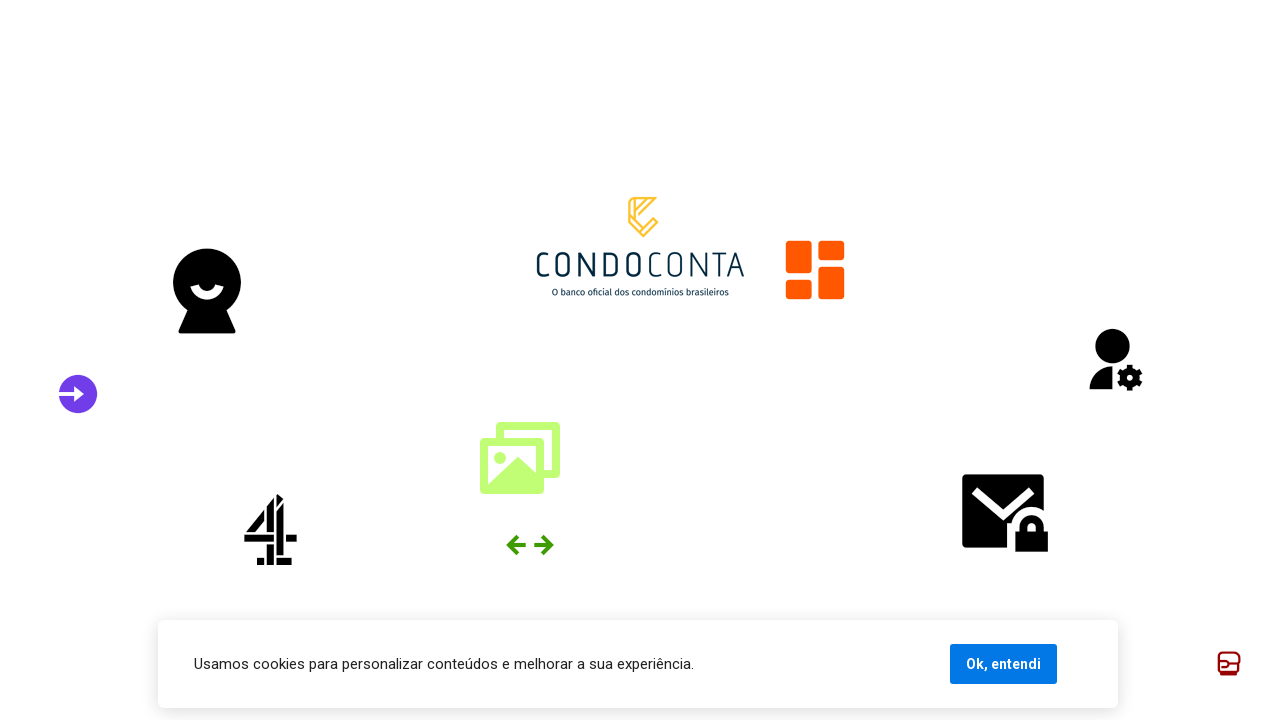 The image size is (1275, 720). Describe the element at coordinates (78, 394) in the screenshot. I see `log in to your account` at that location.